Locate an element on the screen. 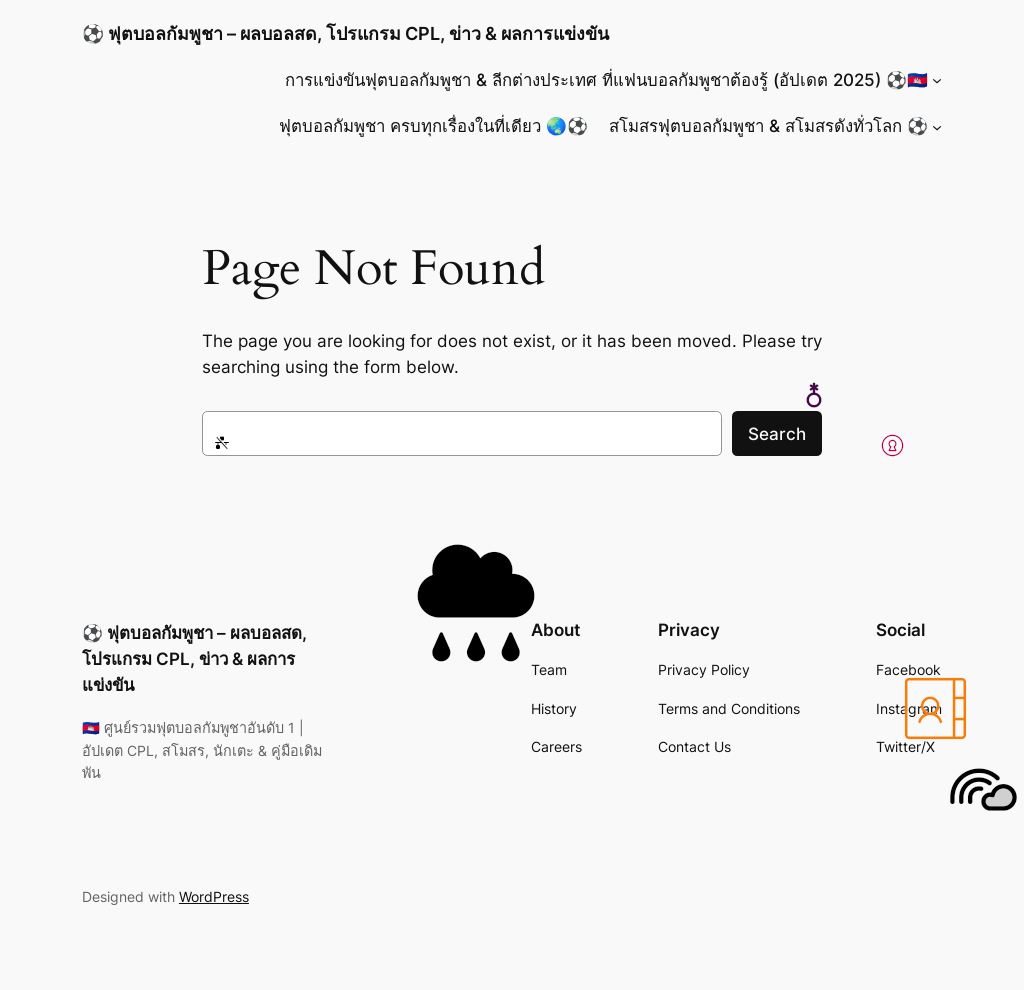 The width and height of the screenshot is (1024, 990). access your contacts or address book is located at coordinates (935, 708).